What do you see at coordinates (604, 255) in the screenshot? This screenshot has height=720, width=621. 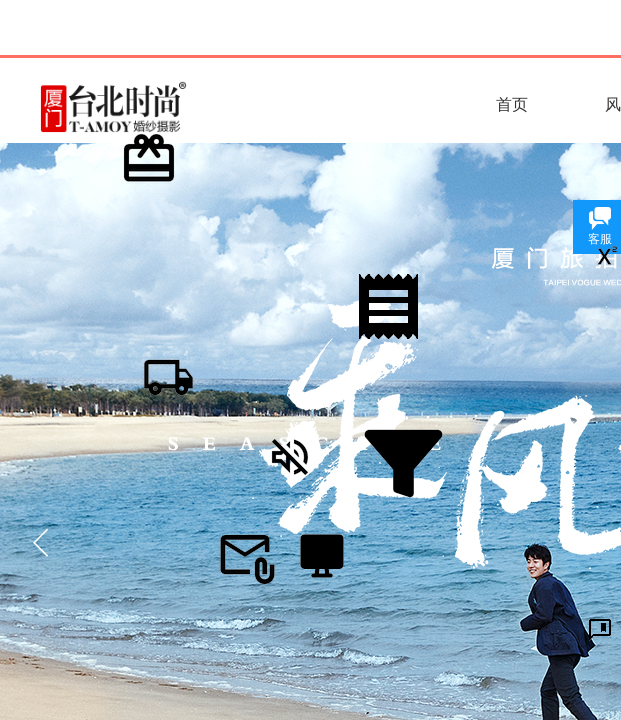 I see `format selected text as superscript` at bounding box center [604, 255].